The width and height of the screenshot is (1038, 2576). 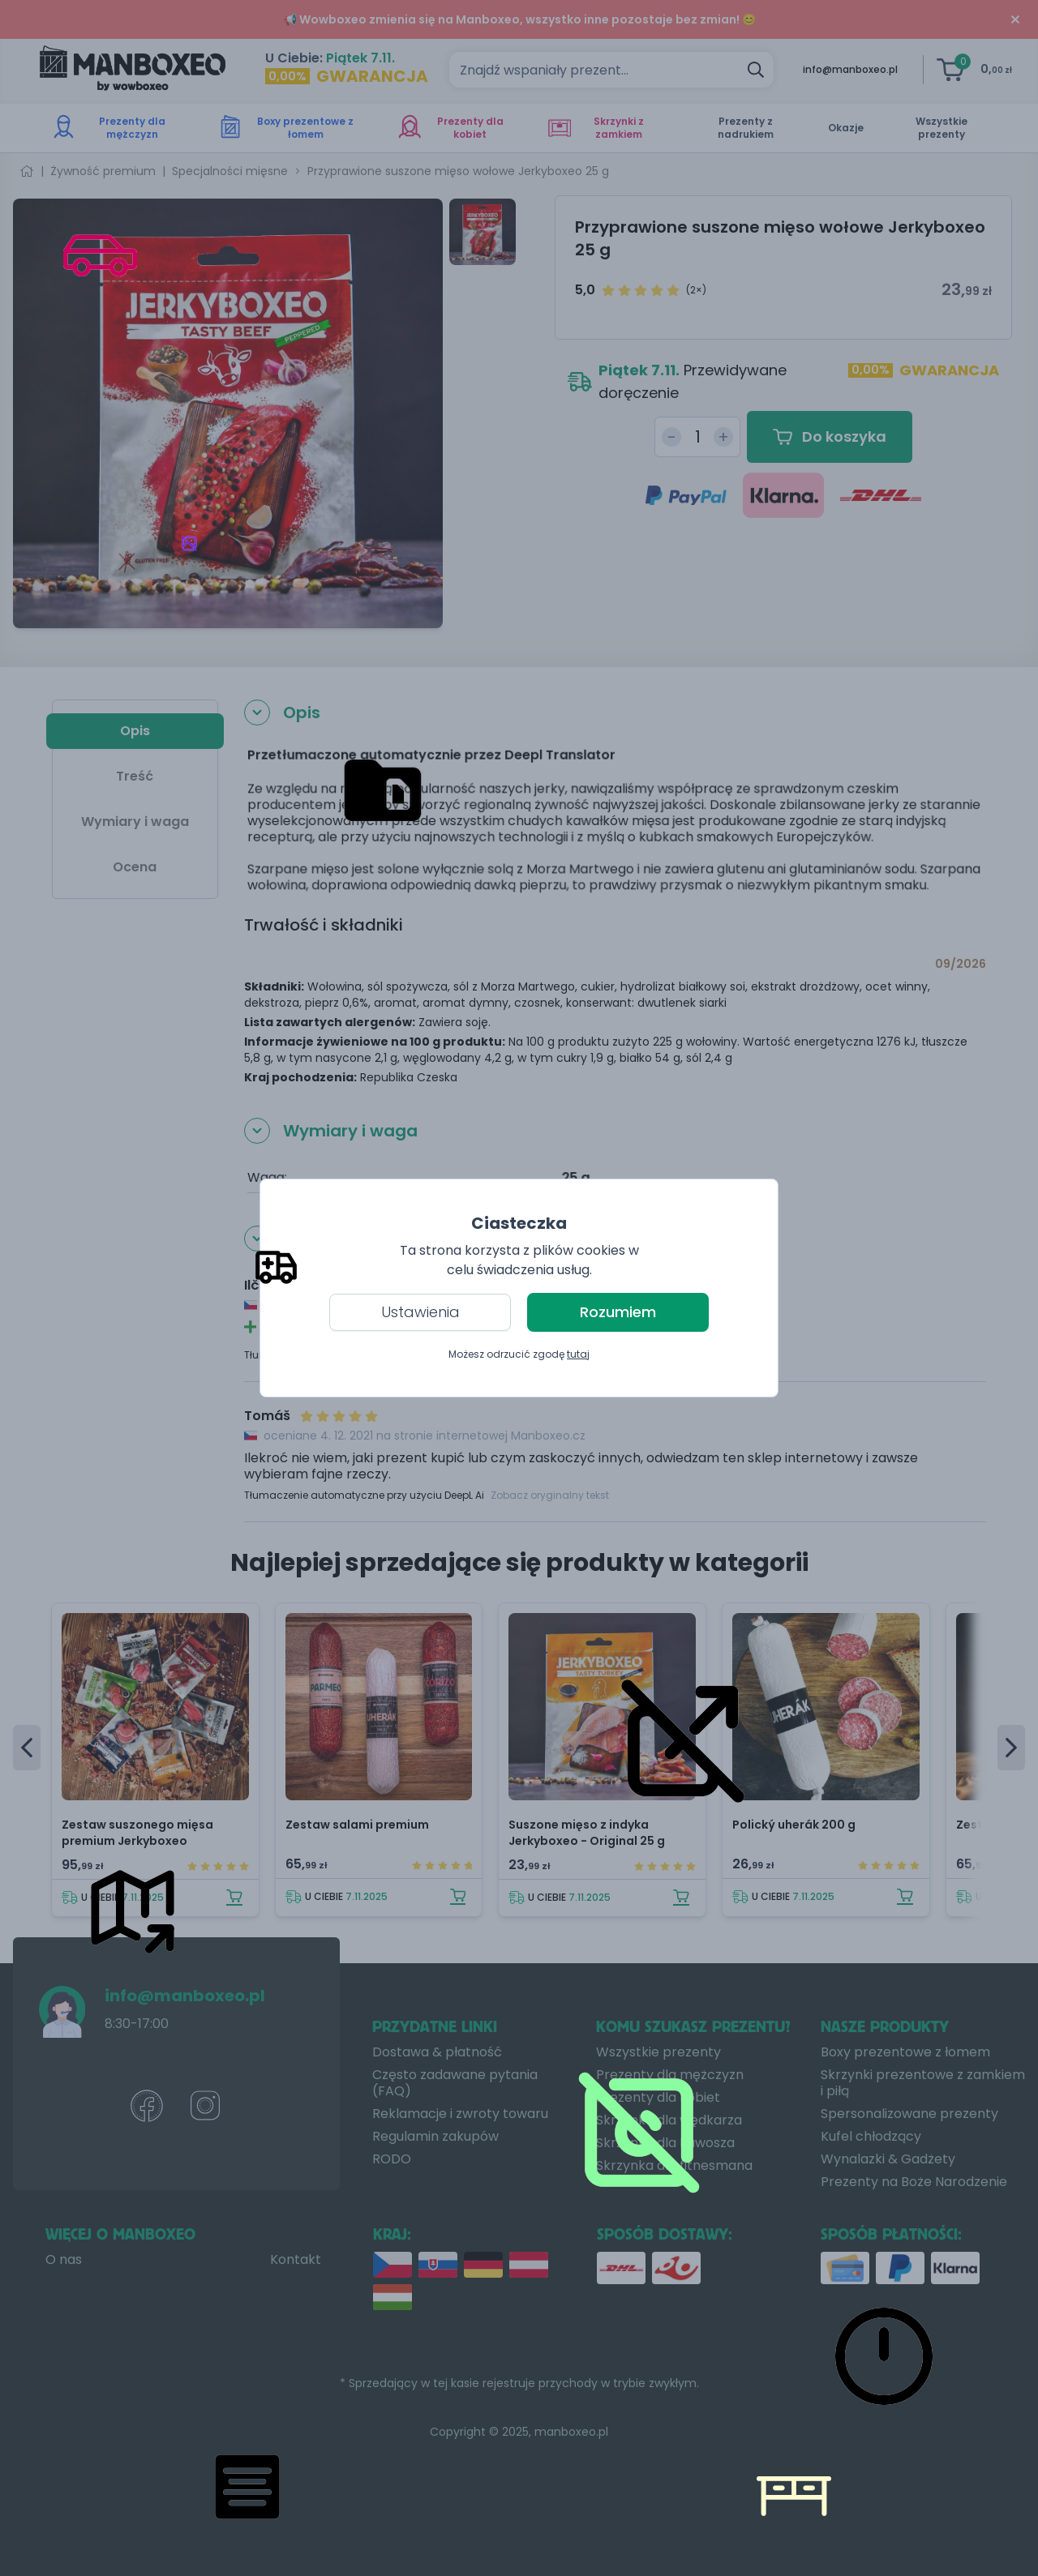 What do you see at coordinates (189, 543) in the screenshot?
I see `image unavailable or cannot be displayed` at bounding box center [189, 543].